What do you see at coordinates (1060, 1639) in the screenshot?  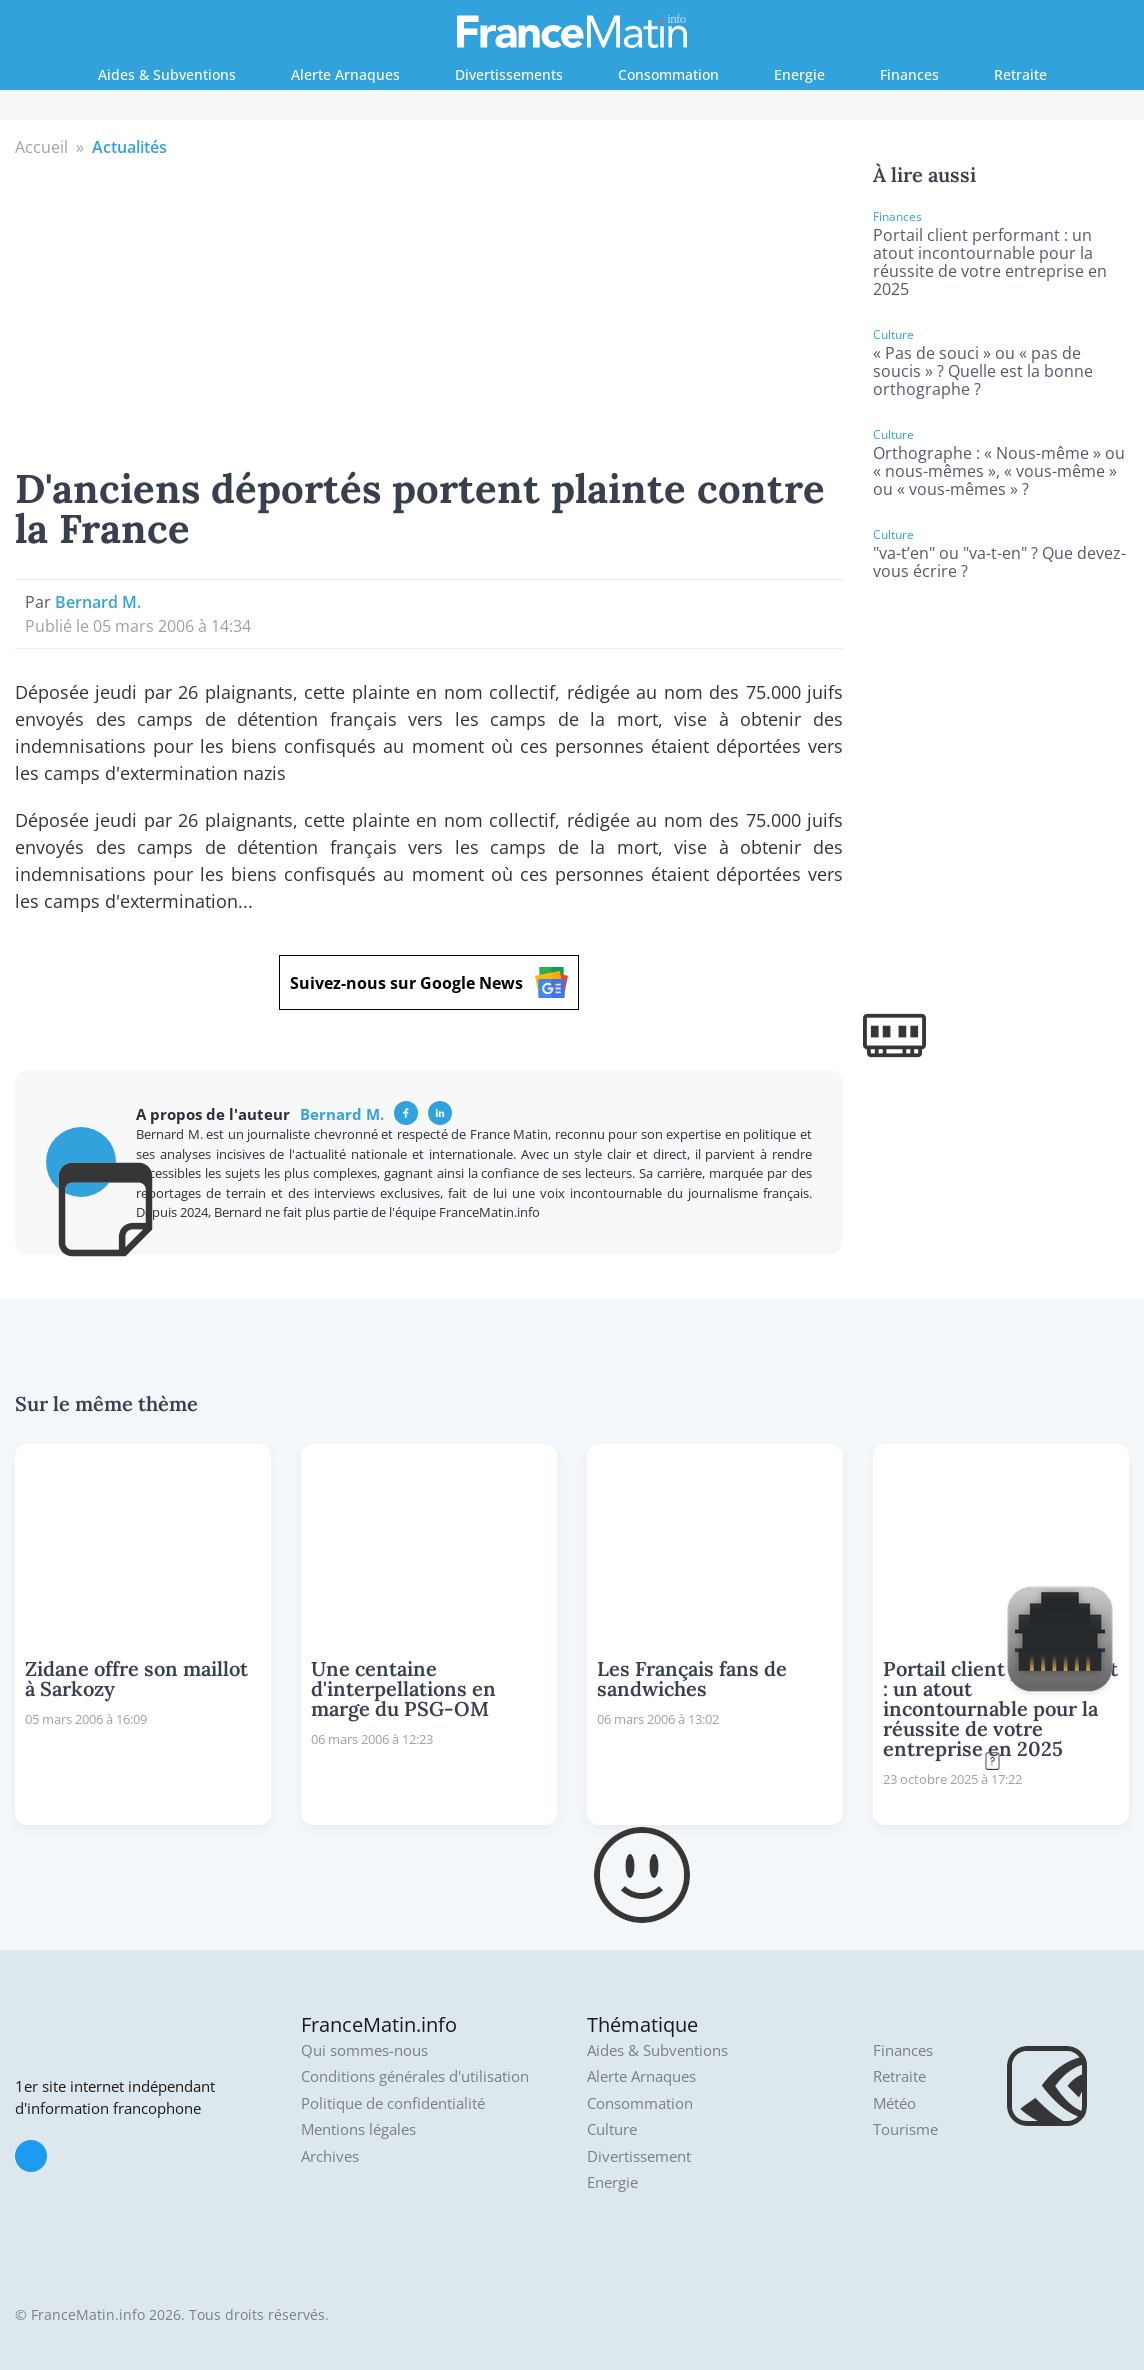 I see `indicates an RJ11 telephone/DSL network port` at bounding box center [1060, 1639].